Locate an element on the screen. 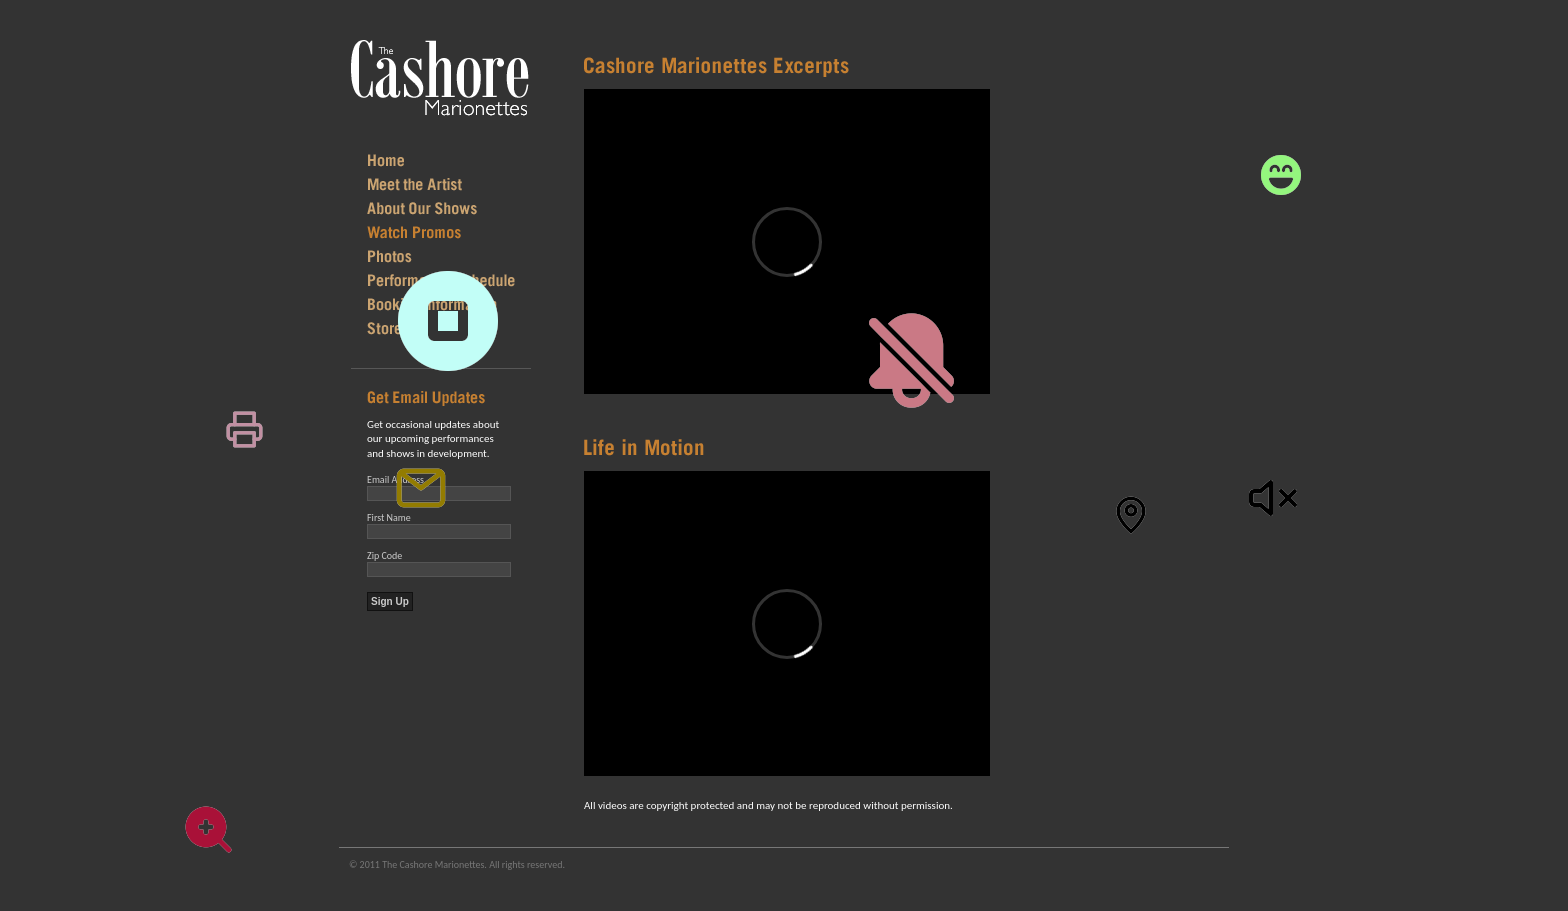 Image resolution: width=1568 pixels, height=911 pixels. view or access a saved location is located at coordinates (1131, 515).